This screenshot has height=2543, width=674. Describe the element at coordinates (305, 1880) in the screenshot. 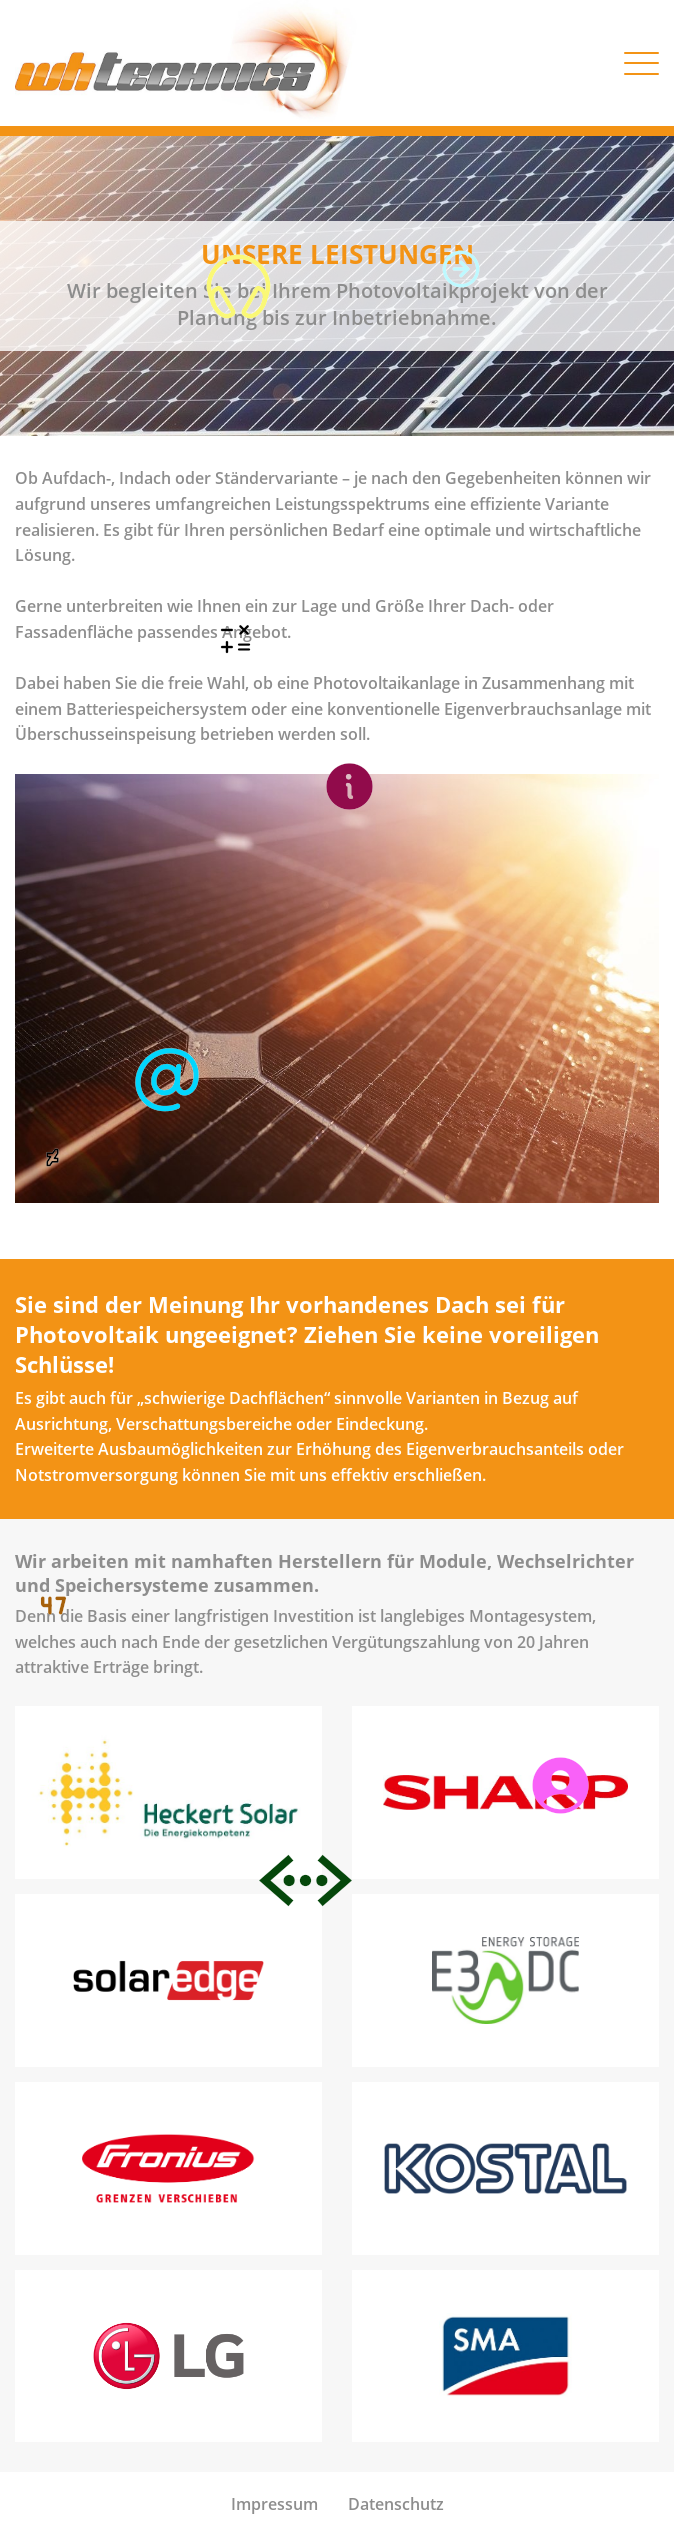

I see `indicates code is currently processing or compiling` at that location.